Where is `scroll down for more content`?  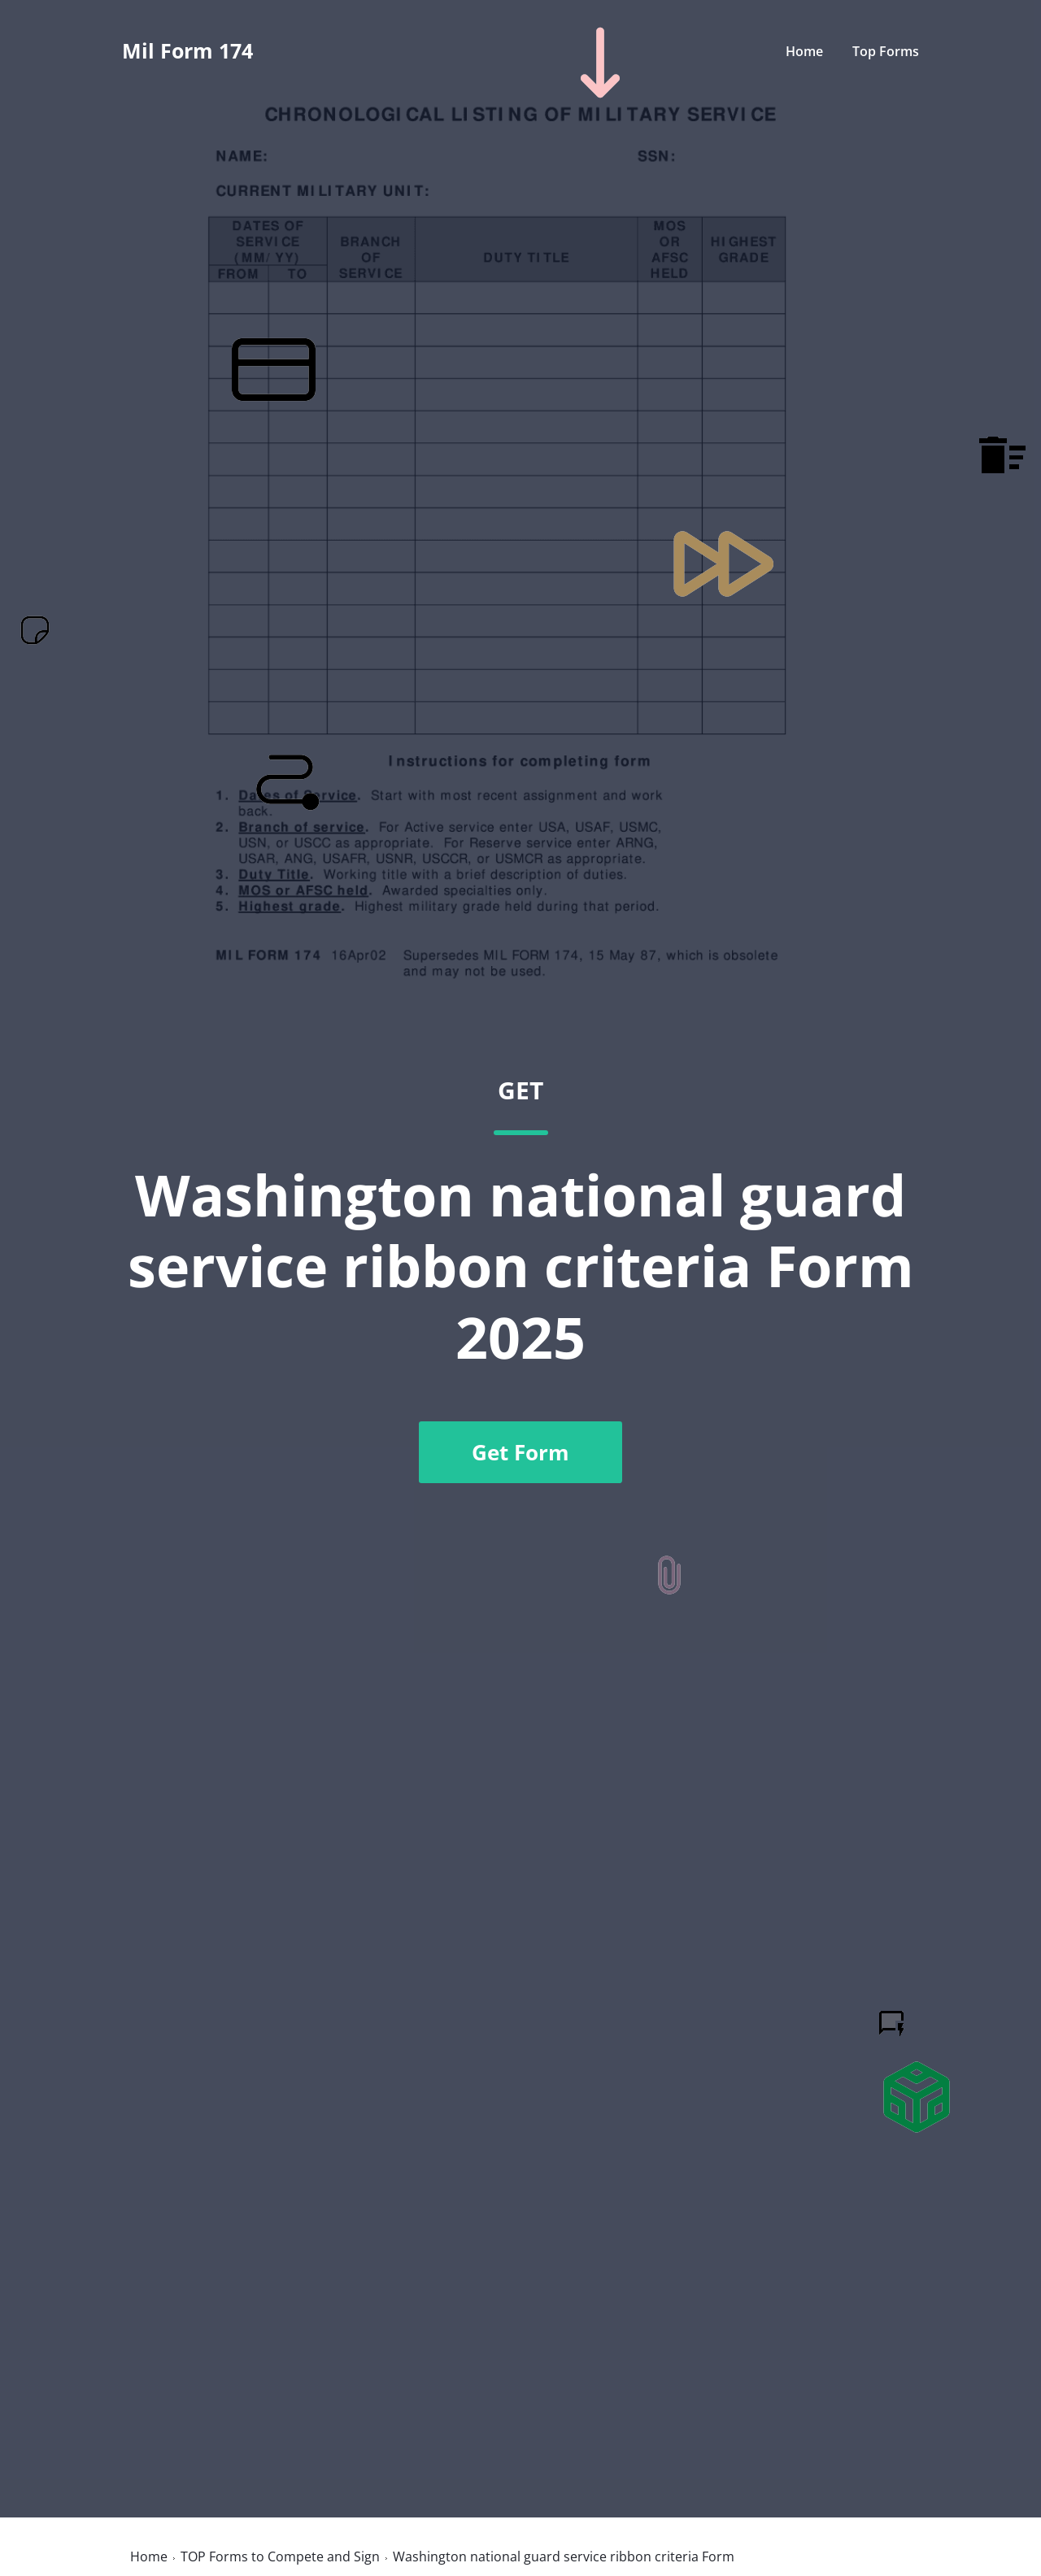 scroll down for more content is located at coordinates (600, 63).